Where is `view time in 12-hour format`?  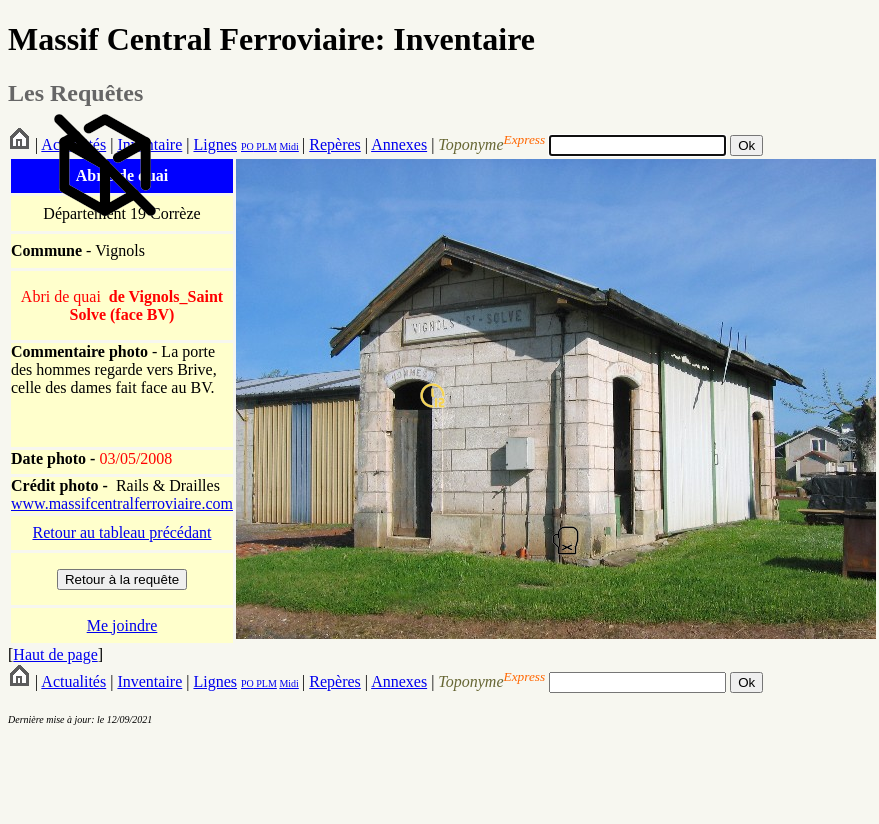 view time in 12-hour format is located at coordinates (432, 395).